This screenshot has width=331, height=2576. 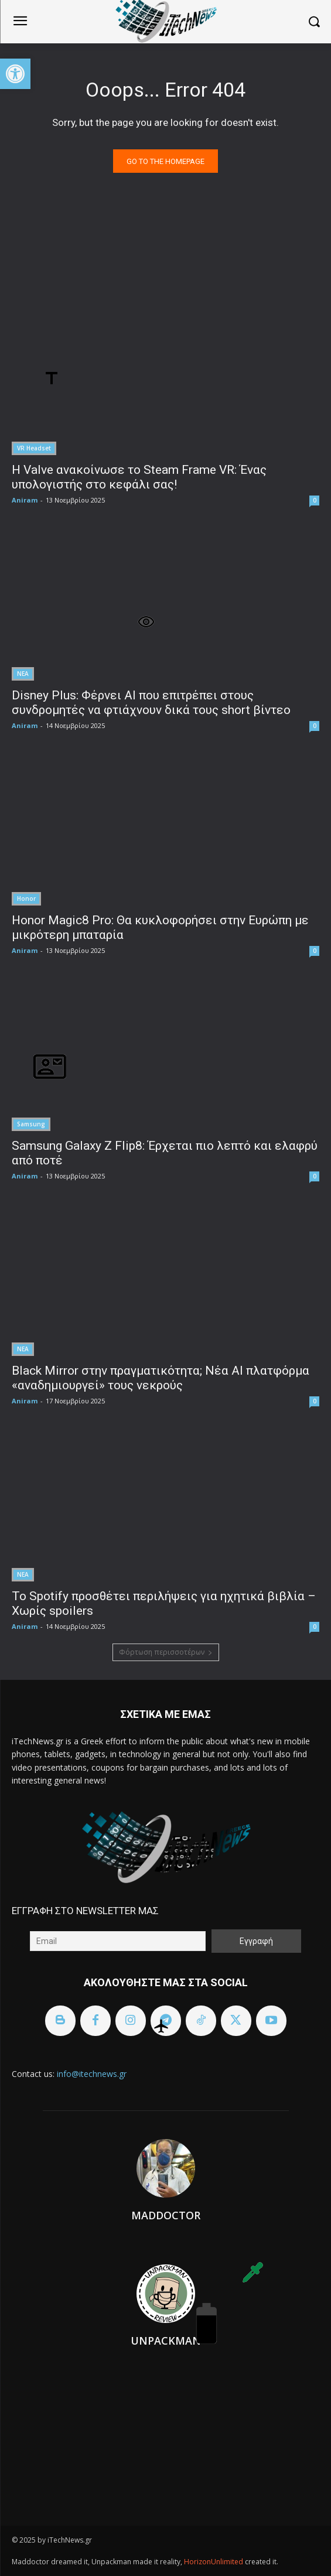 What do you see at coordinates (165, 2300) in the screenshot?
I see `view achievements or awards` at bounding box center [165, 2300].